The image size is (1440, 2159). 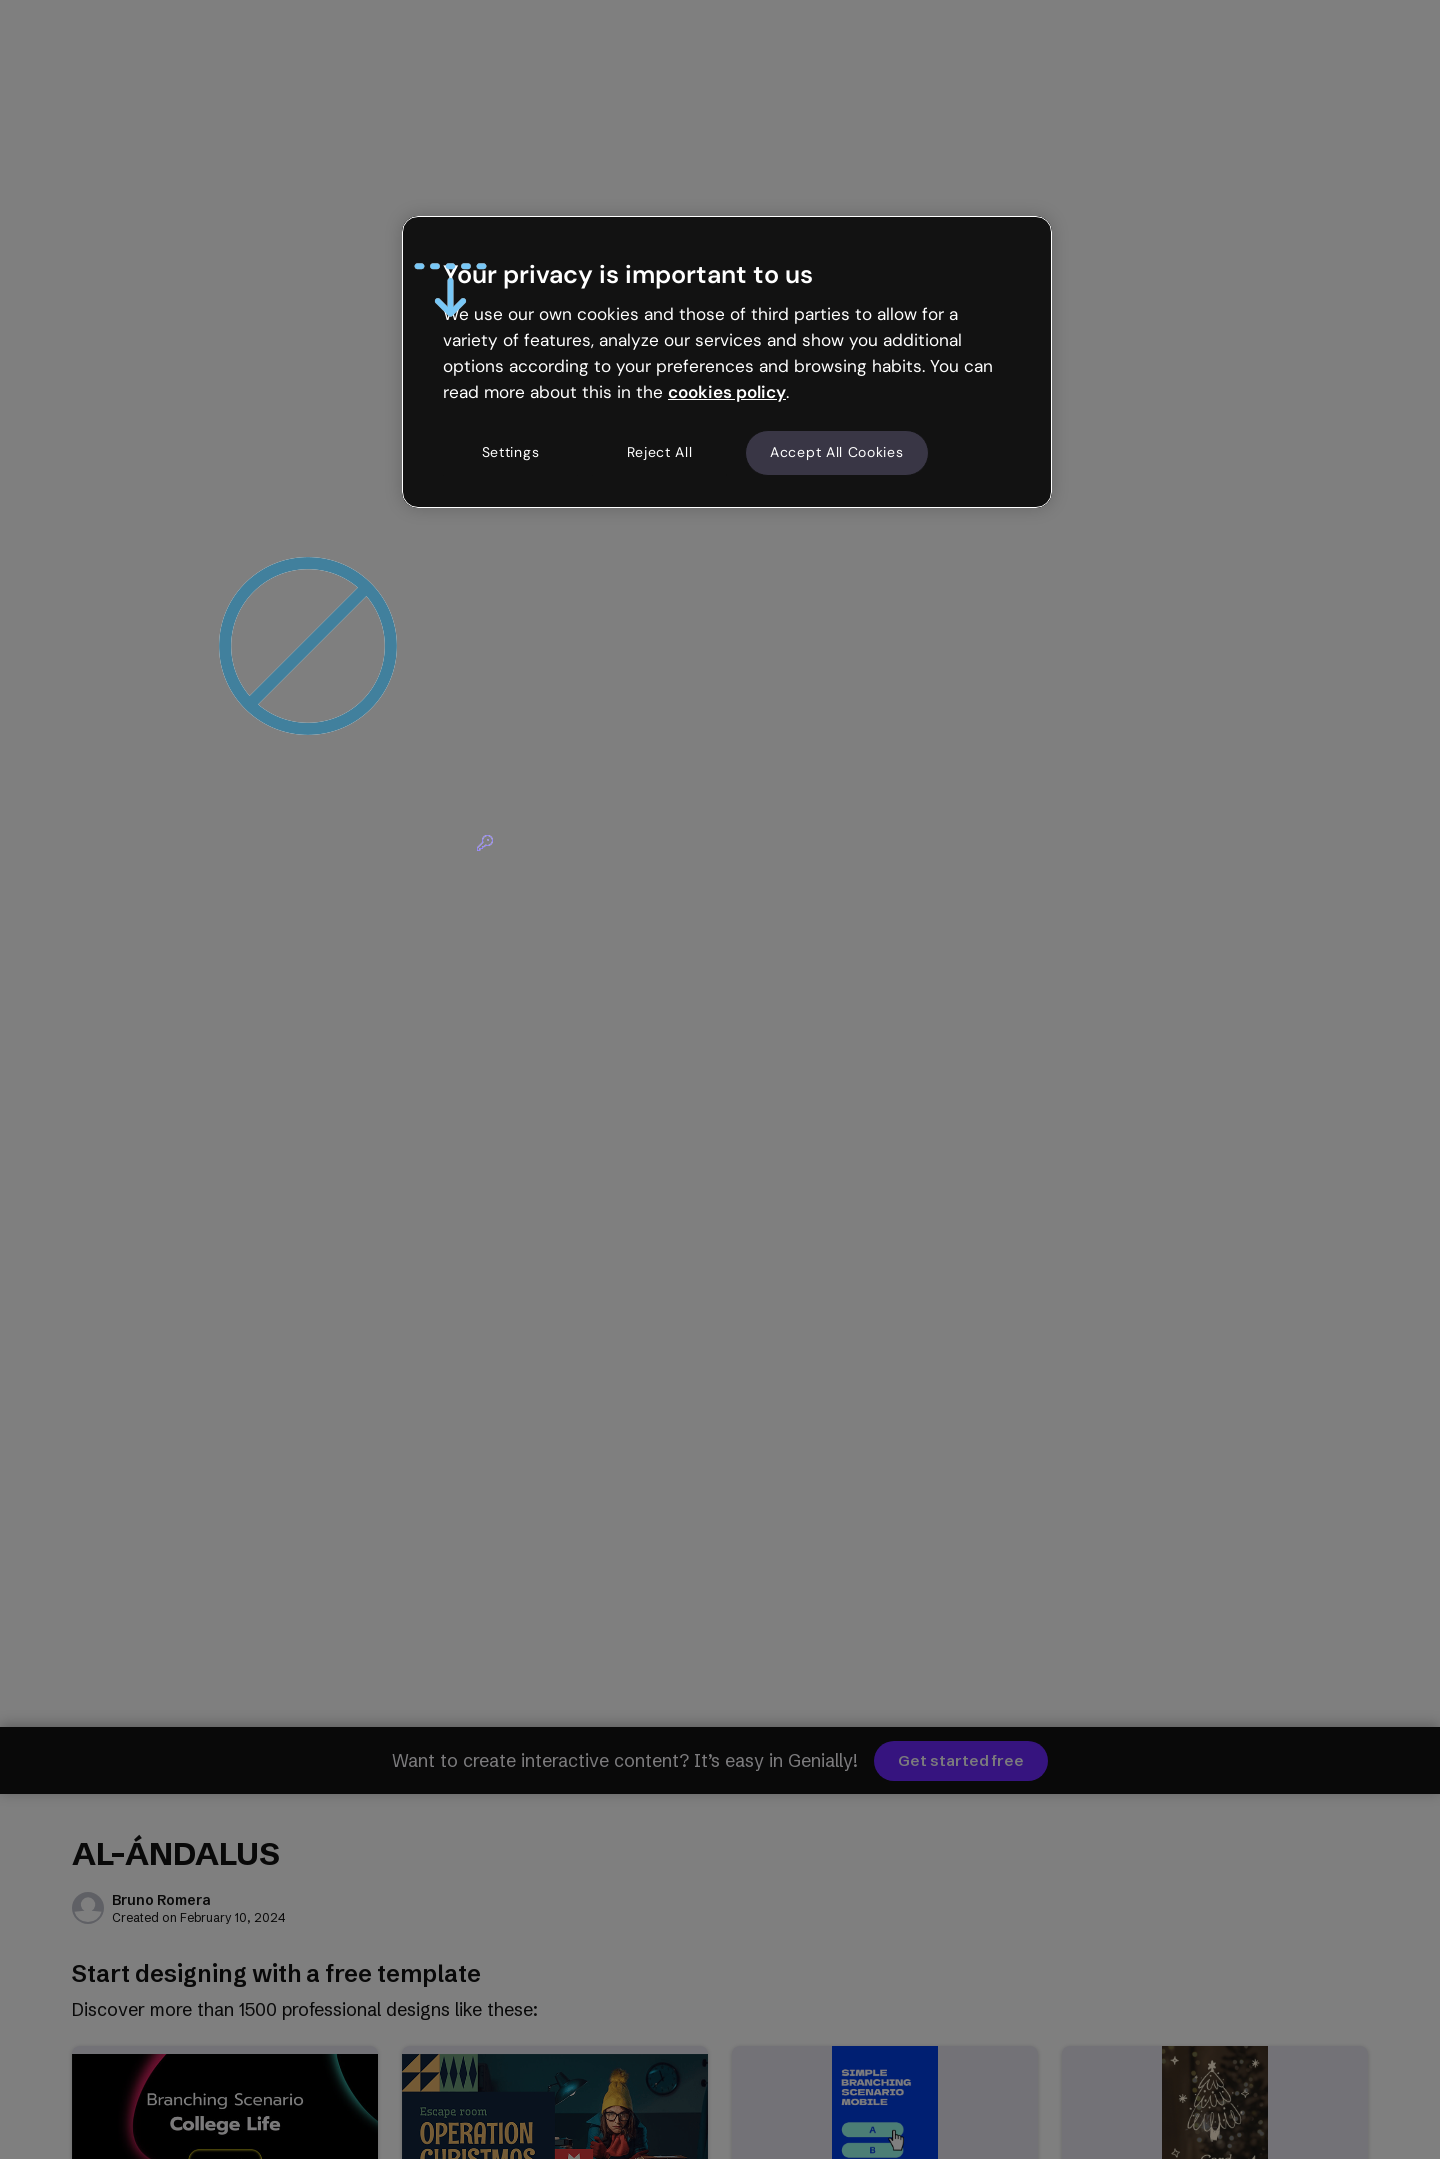 What do you see at coordinates (485, 843) in the screenshot?
I see `access account security settings` at bounding box center [485, 843].